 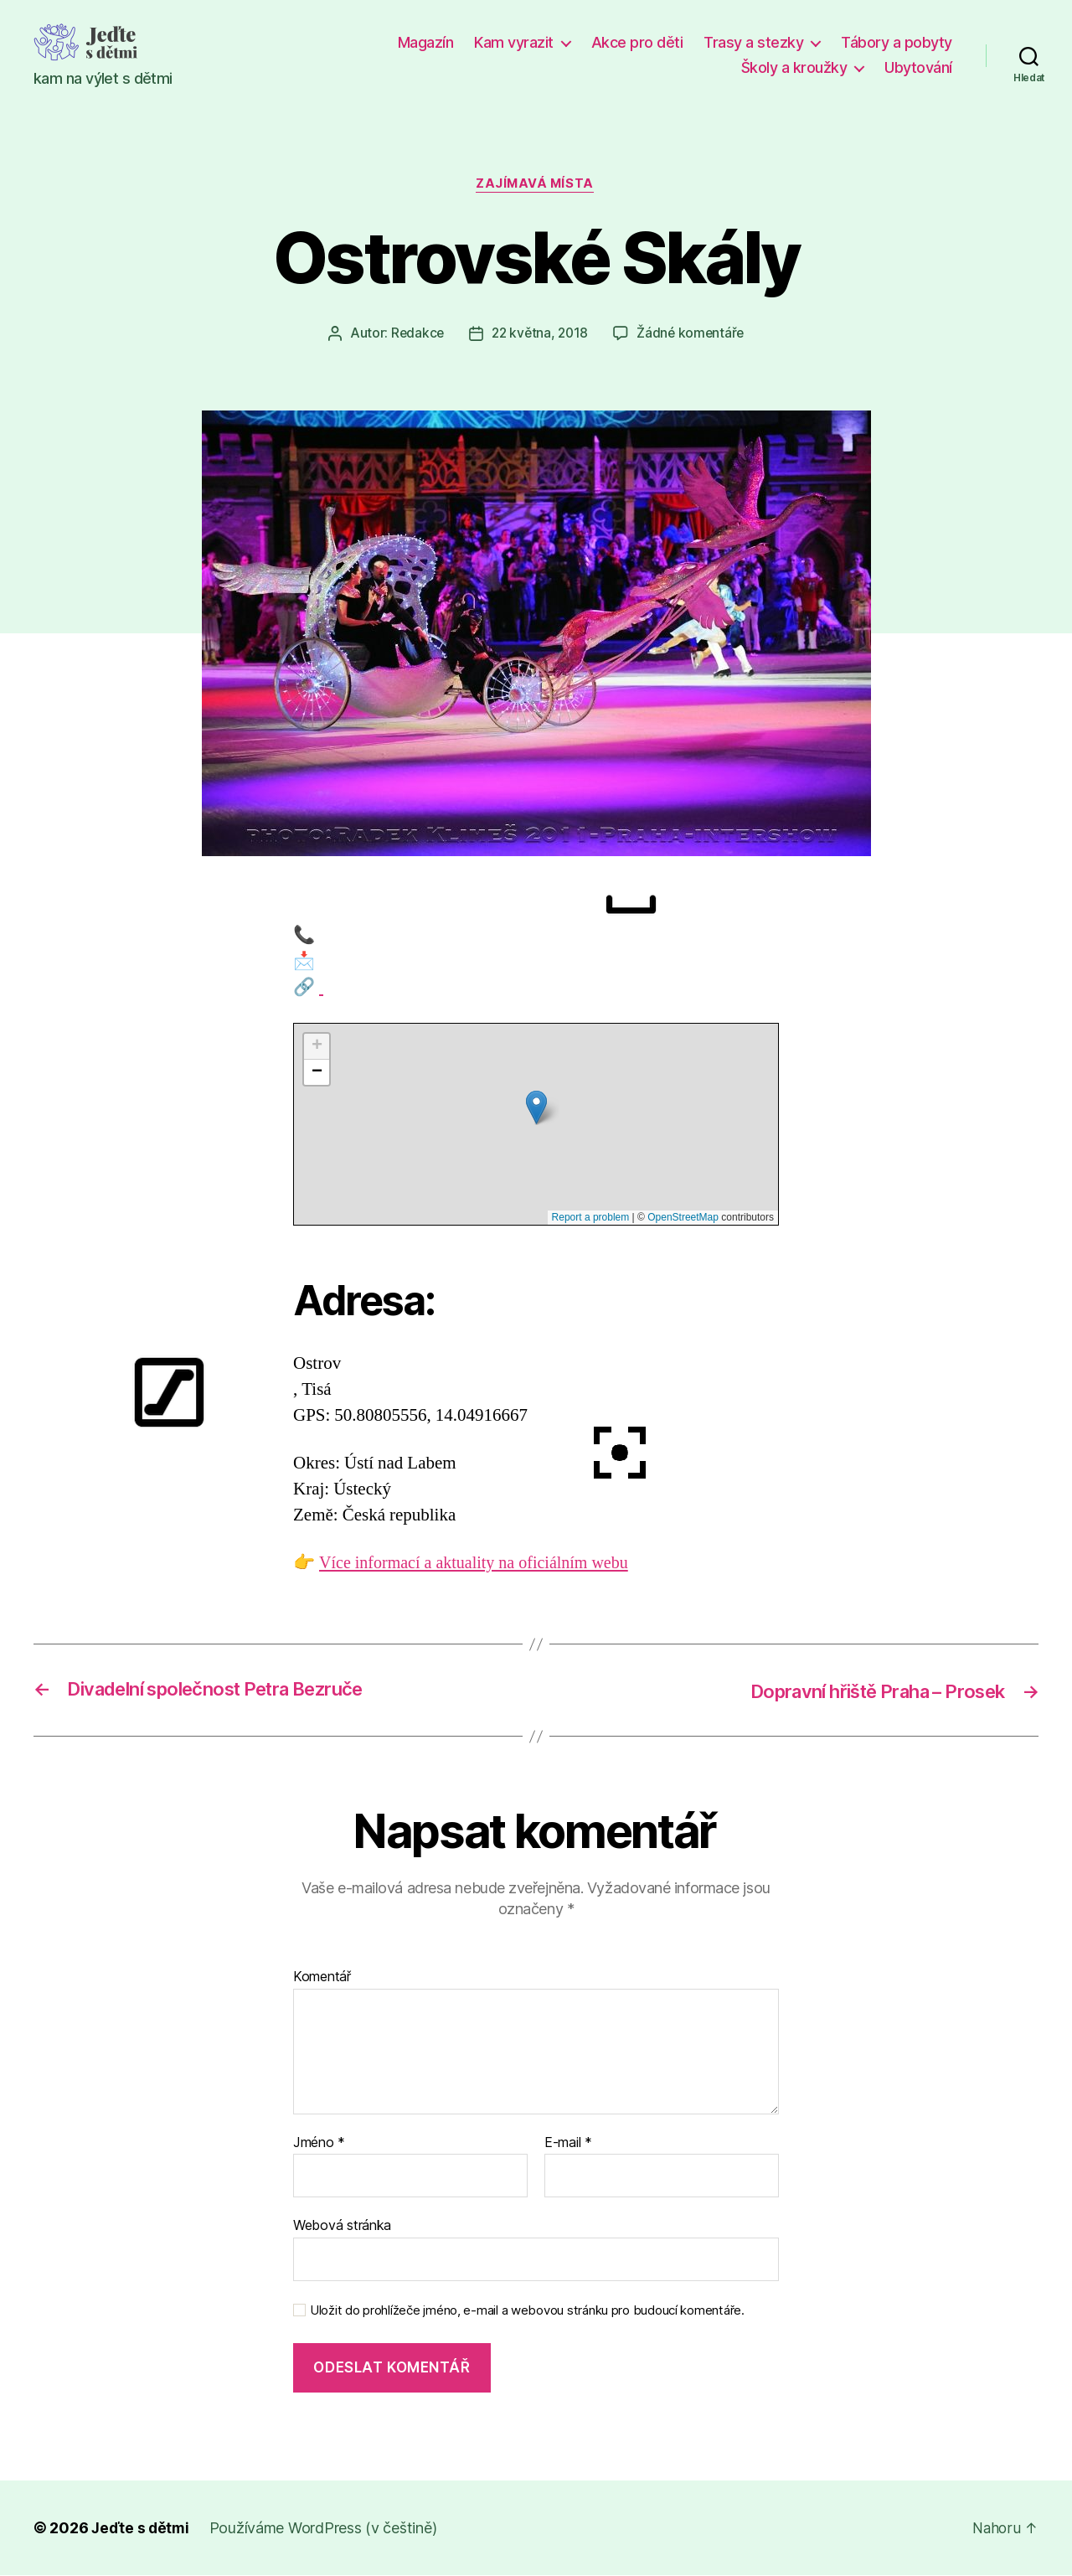 What do you see at coordinates (631, 904) in the screenshot?
I see `insert a space character` at bounding box center [631, 904].